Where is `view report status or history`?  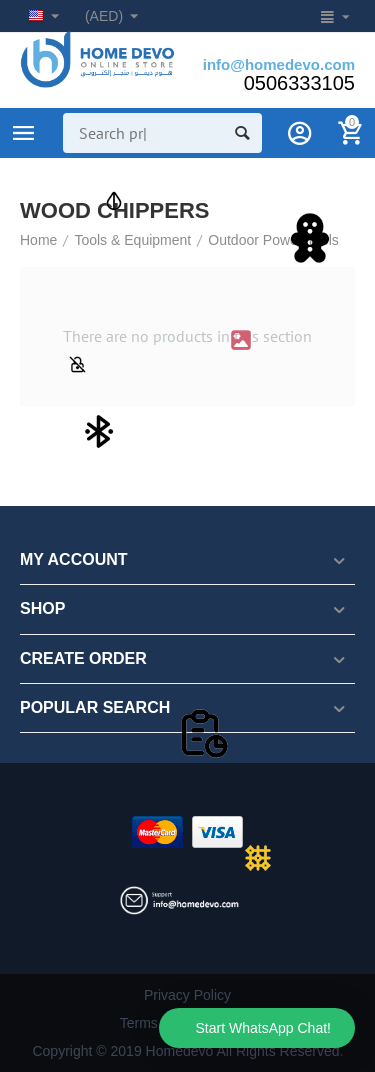 view report status or history is located at coordinates (202, 732).